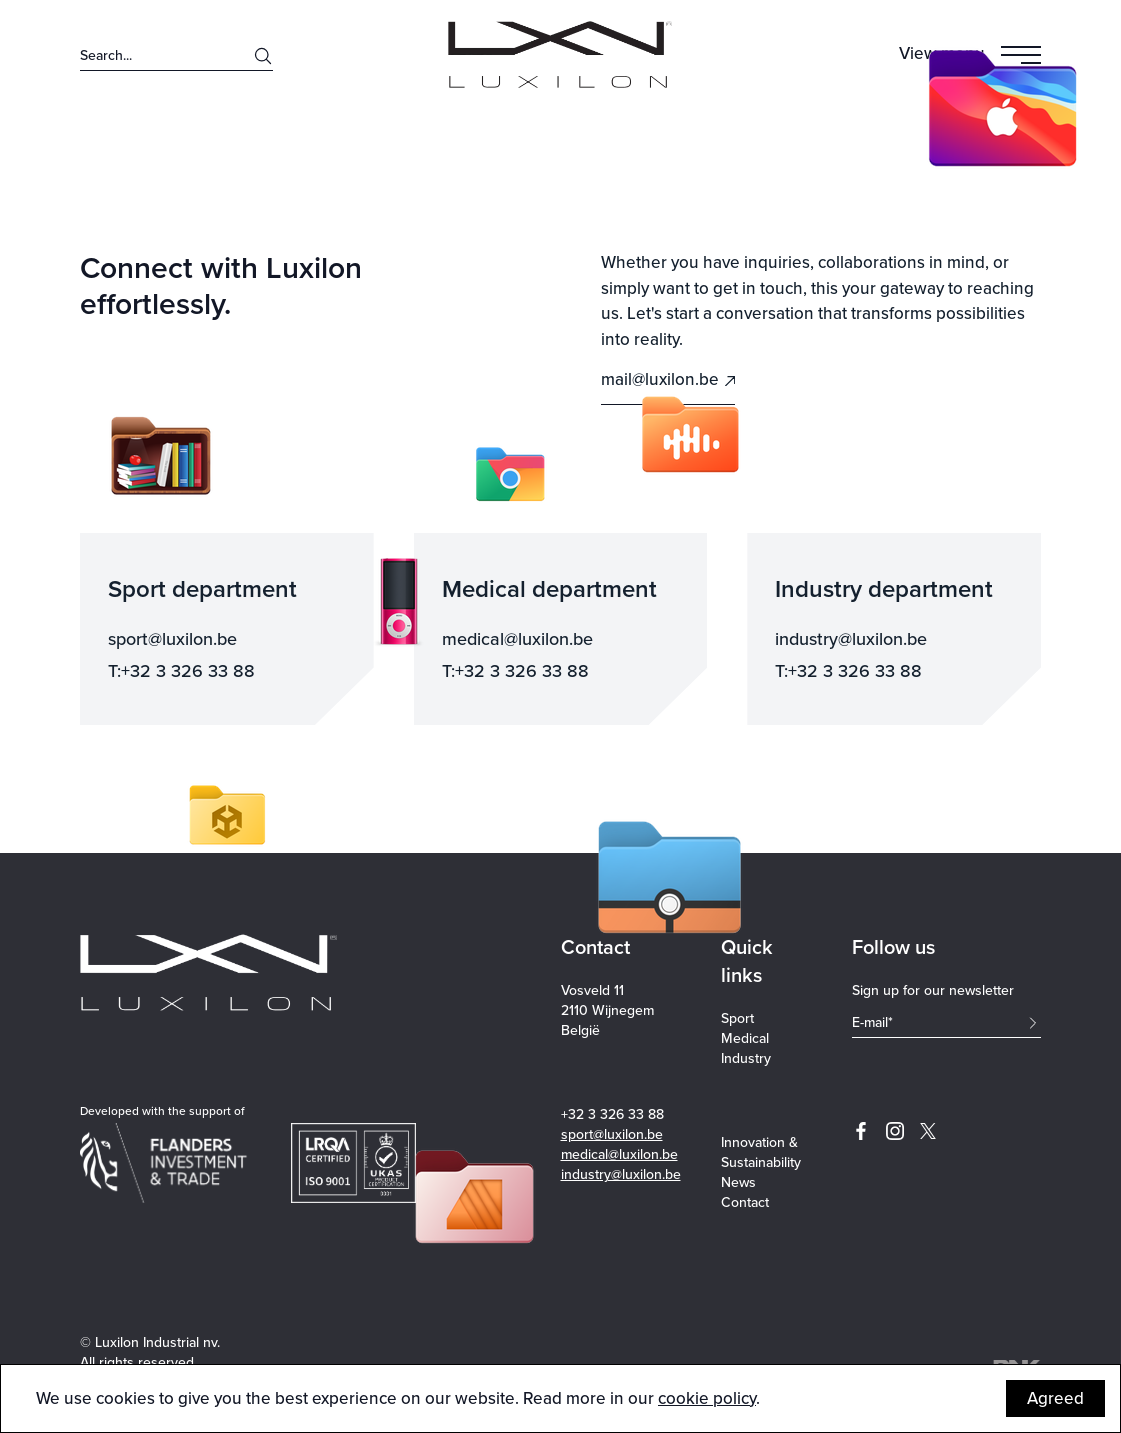 This screenshot has width=1121, height=1433. Describe the element at coordinates (398, 602) in the screenshot. I see `connect or sync a pink iPod nano device` at that location.